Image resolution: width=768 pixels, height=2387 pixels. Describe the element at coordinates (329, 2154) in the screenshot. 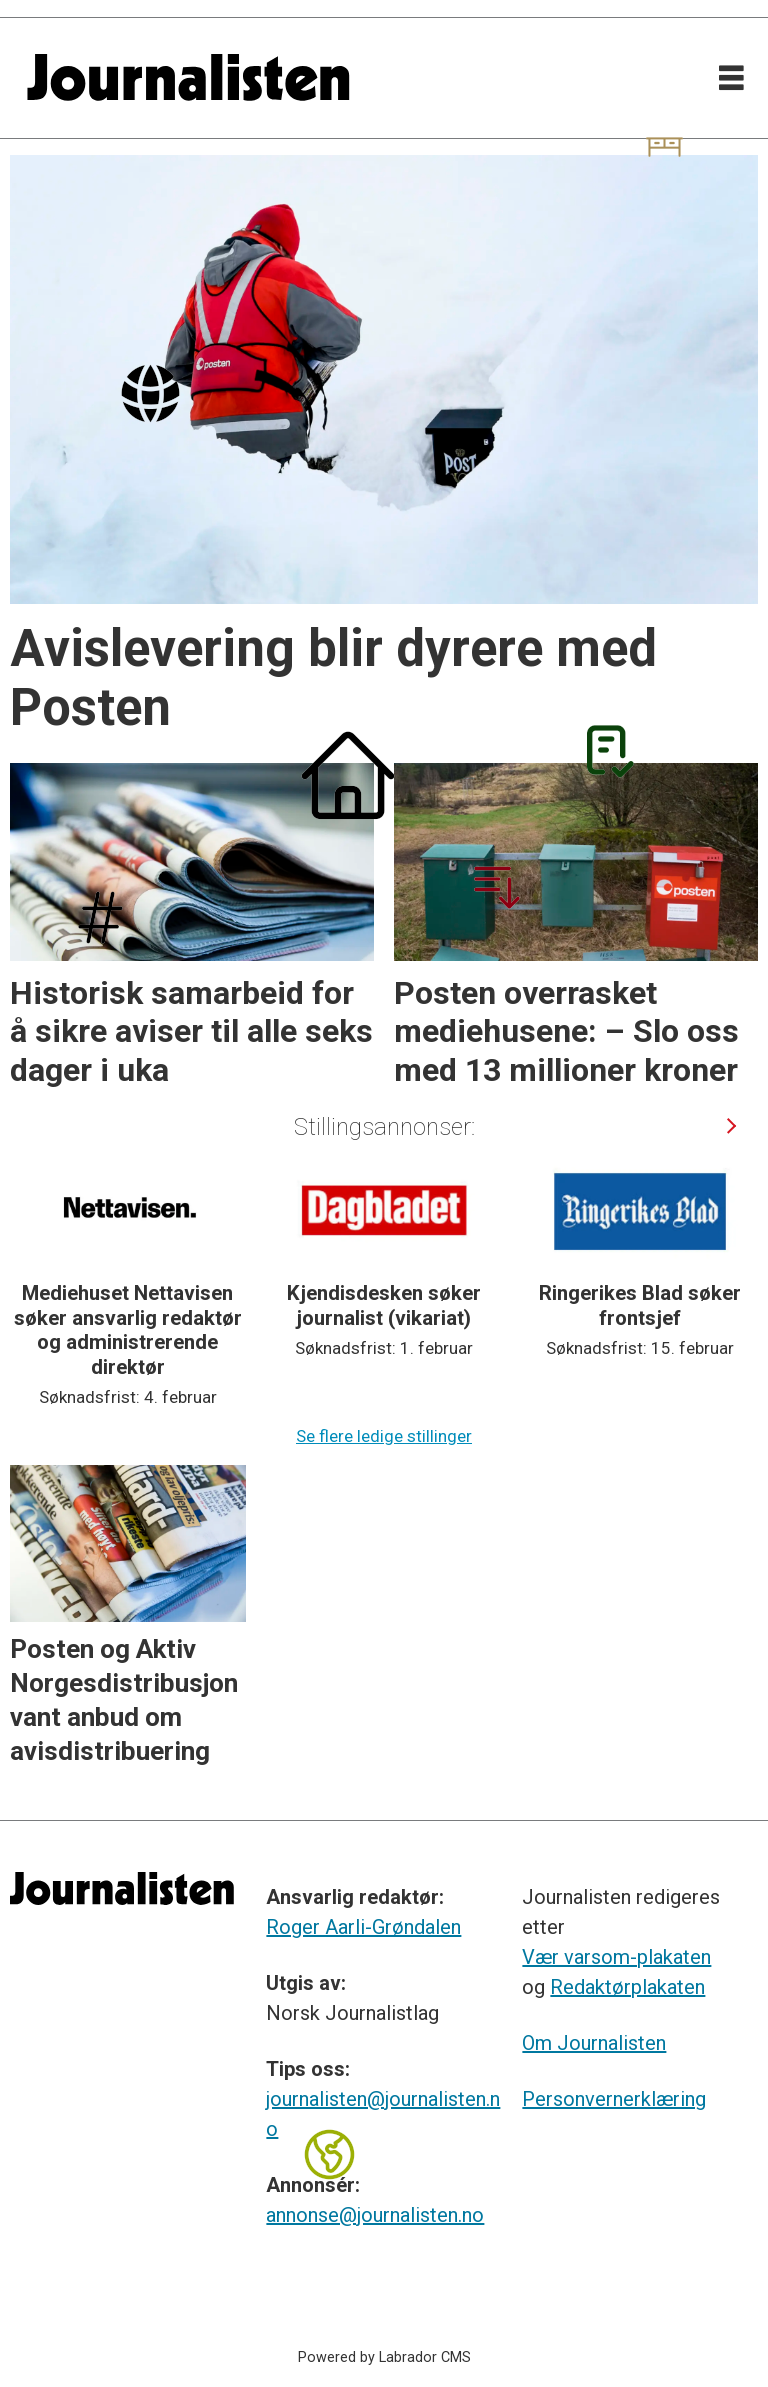

I see `view americas region or western hemisphere` at that location.